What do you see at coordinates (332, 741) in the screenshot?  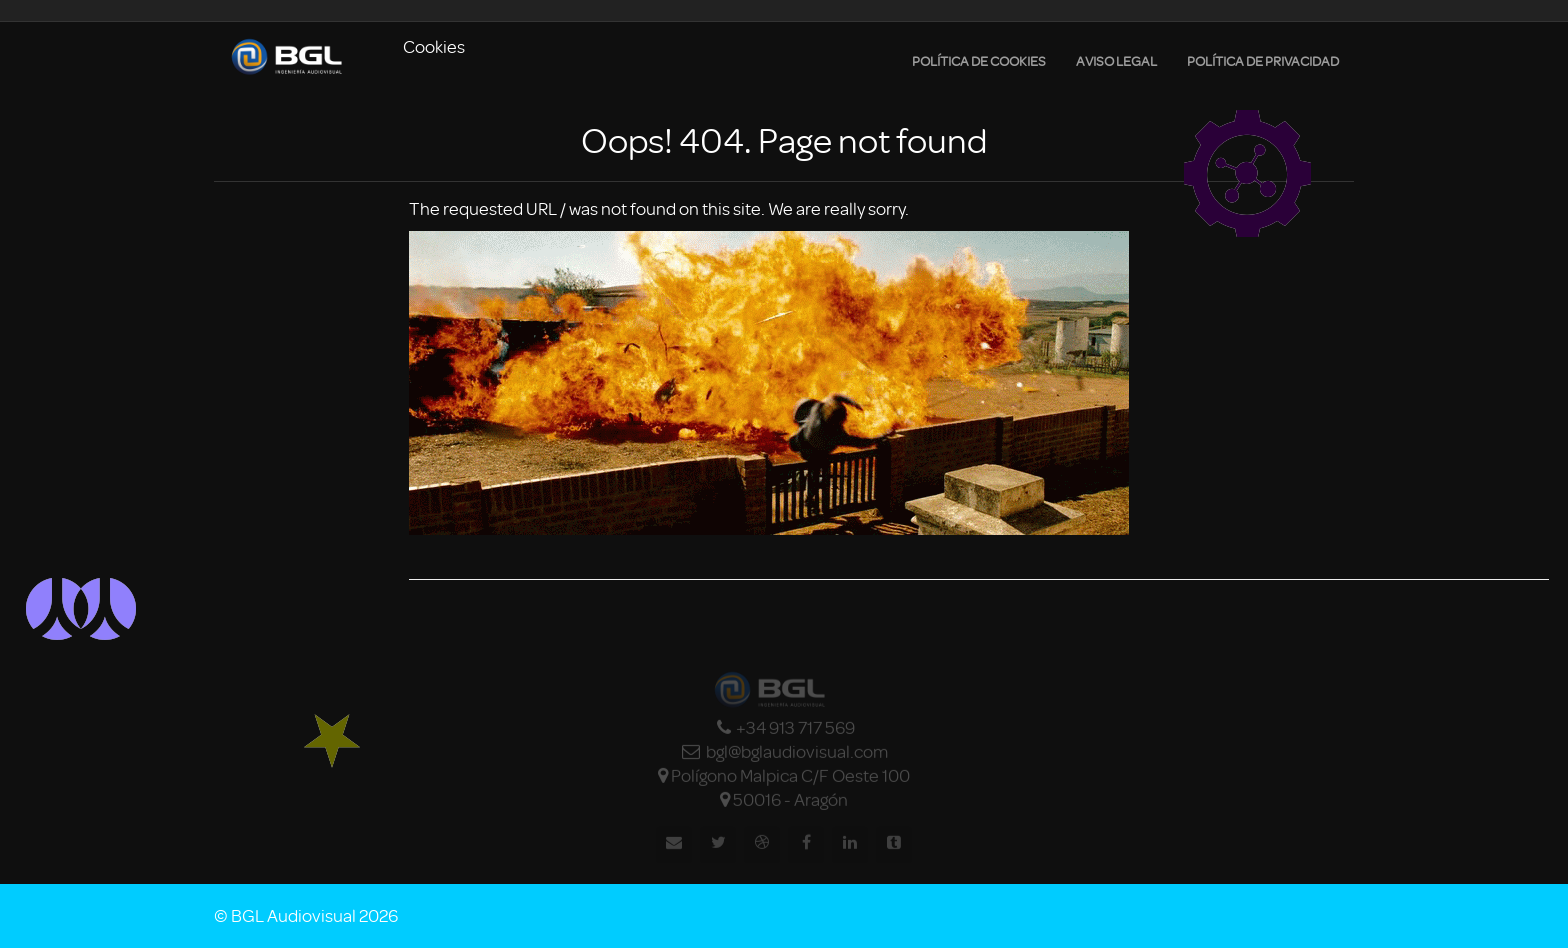 I see `open the Nebula streaming app` at bounding box center [332, 741].